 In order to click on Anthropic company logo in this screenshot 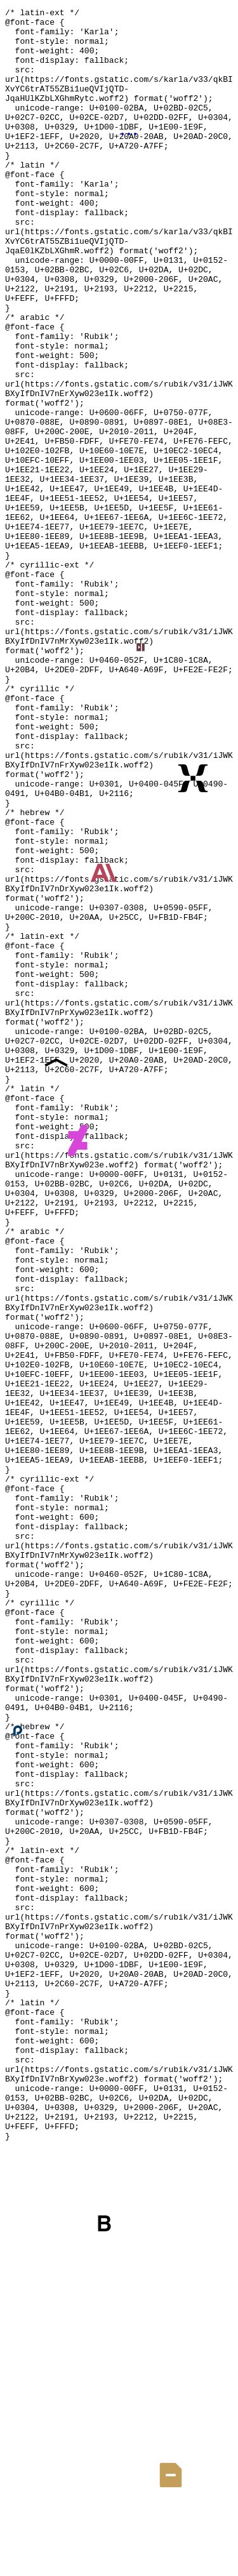, I will do `click(103, 872)`.